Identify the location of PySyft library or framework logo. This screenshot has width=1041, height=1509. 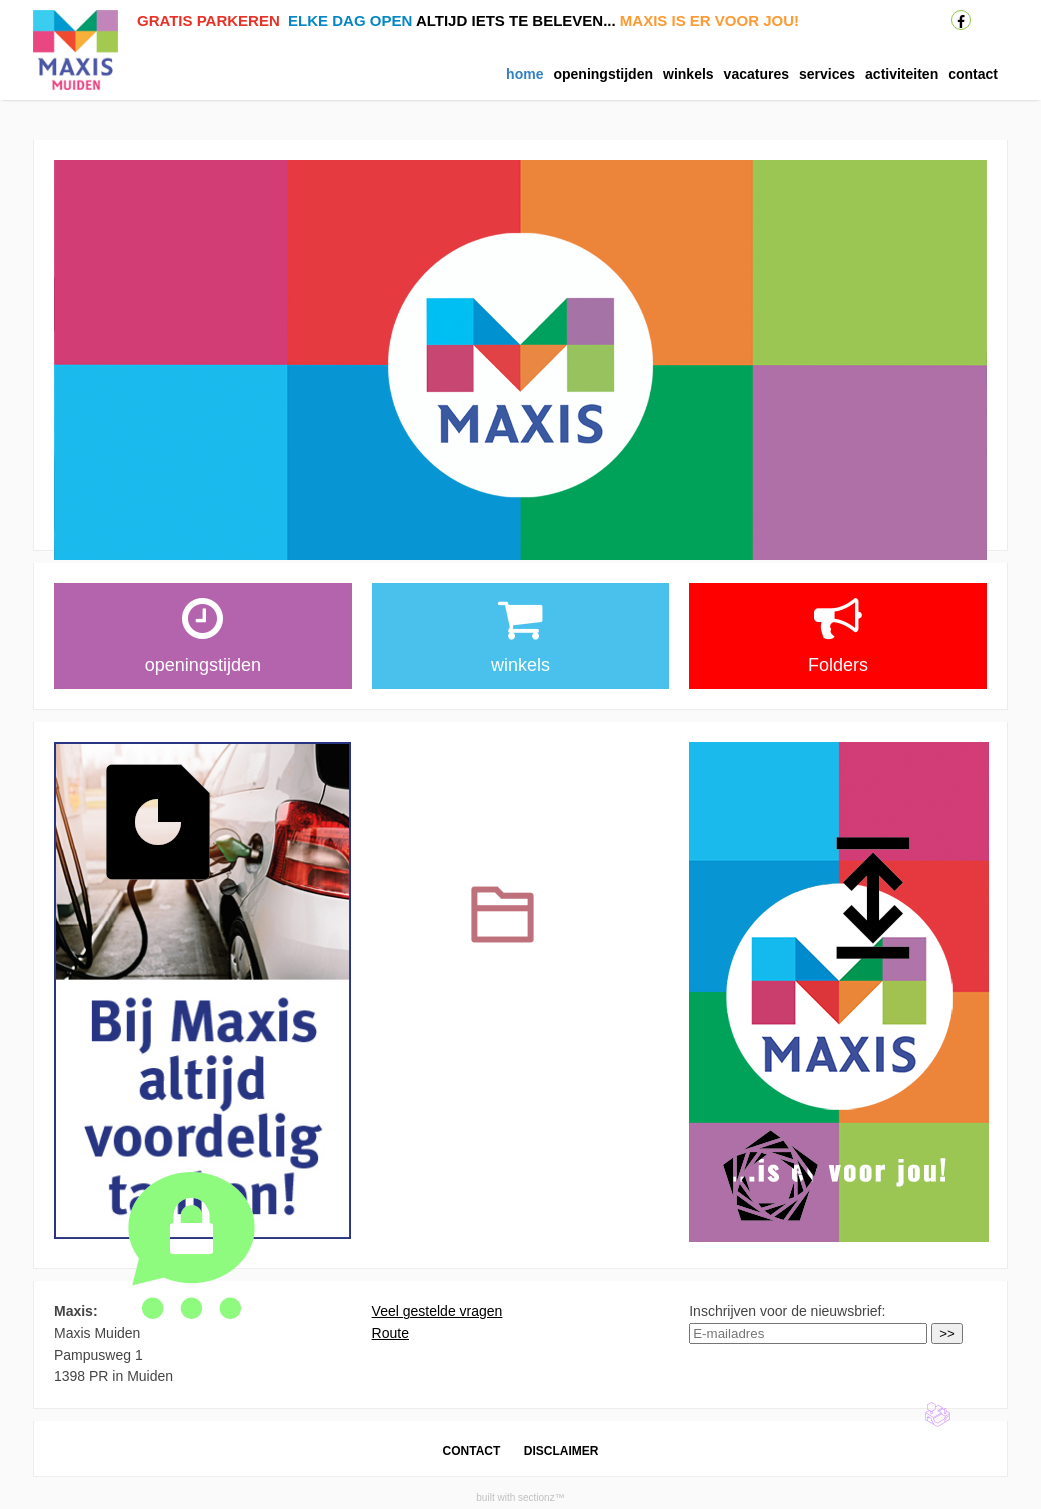
(770, 1175).